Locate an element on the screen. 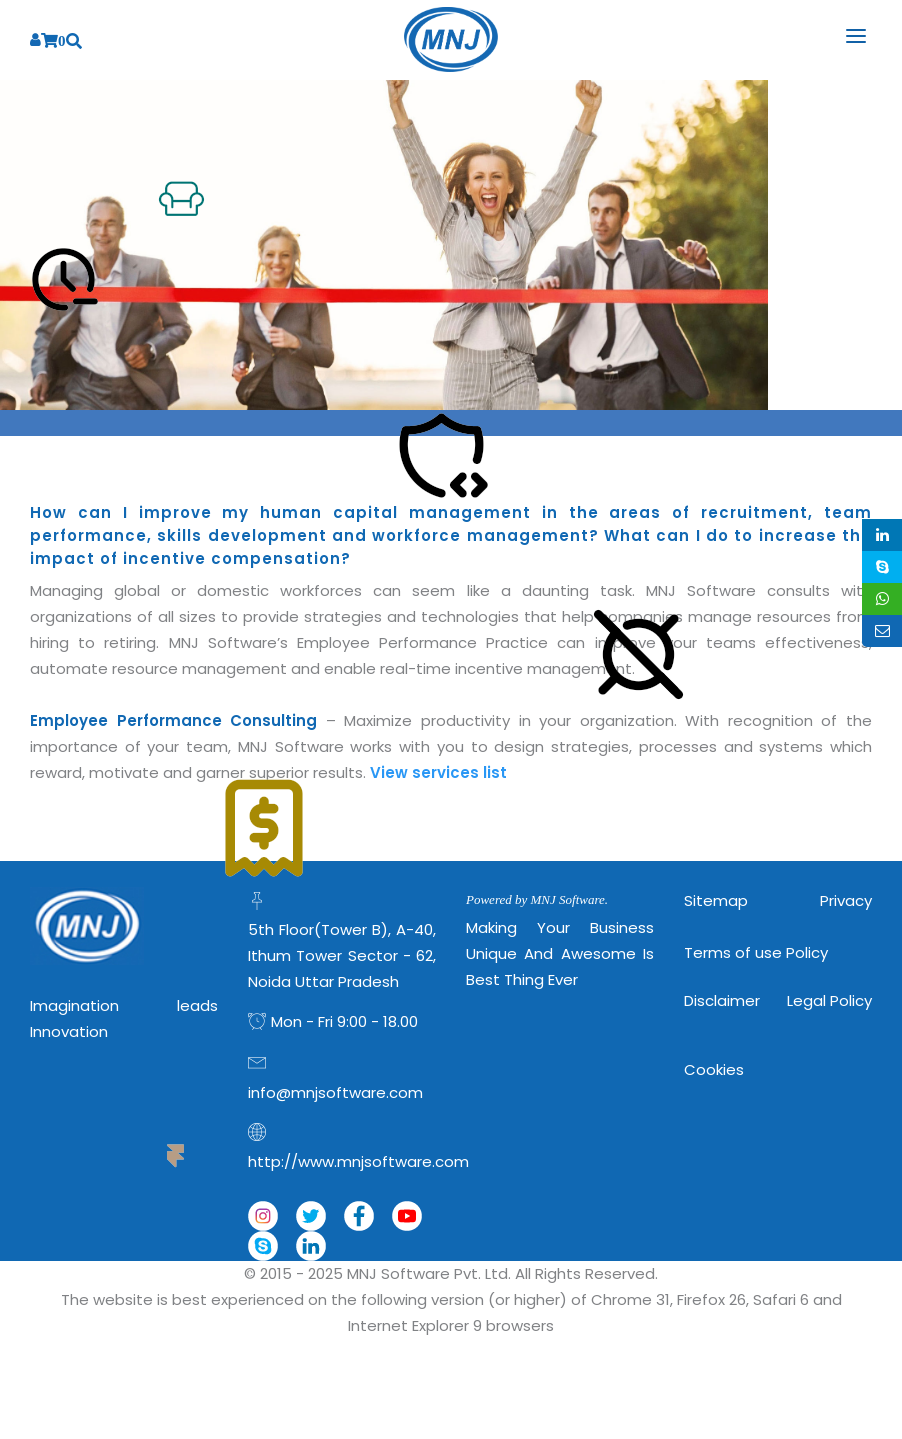  view purchase receipt or transaction details is located at coordinates (264, 828).